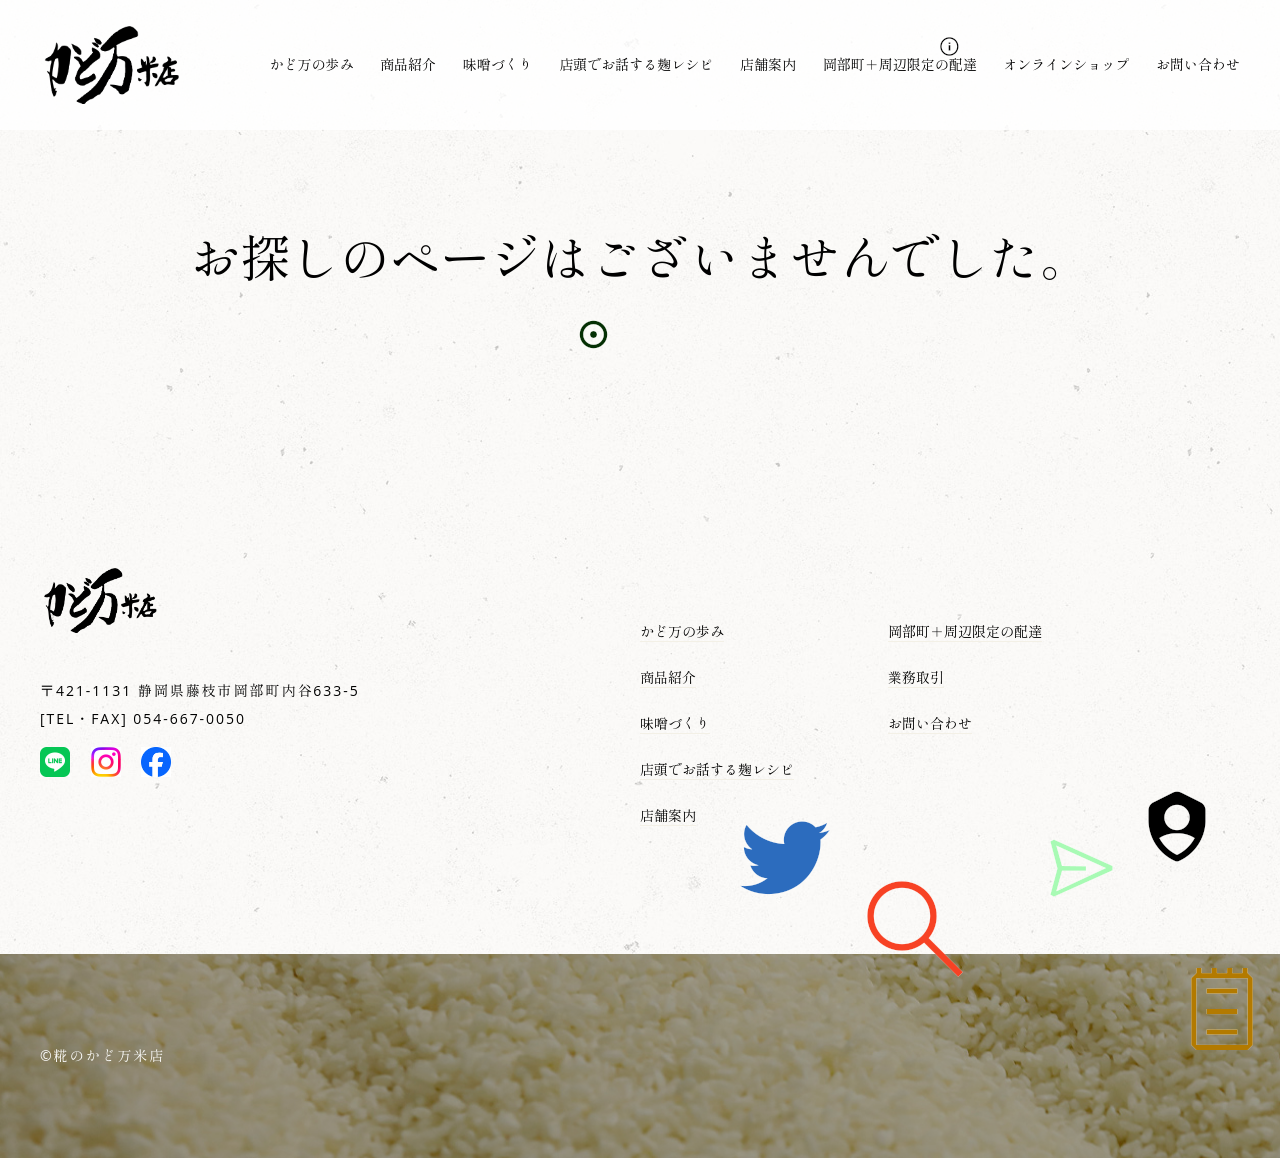  Describe the element at coordinates (915, 929) in the screenshot. I see `search for files, settings, or content` at that location.